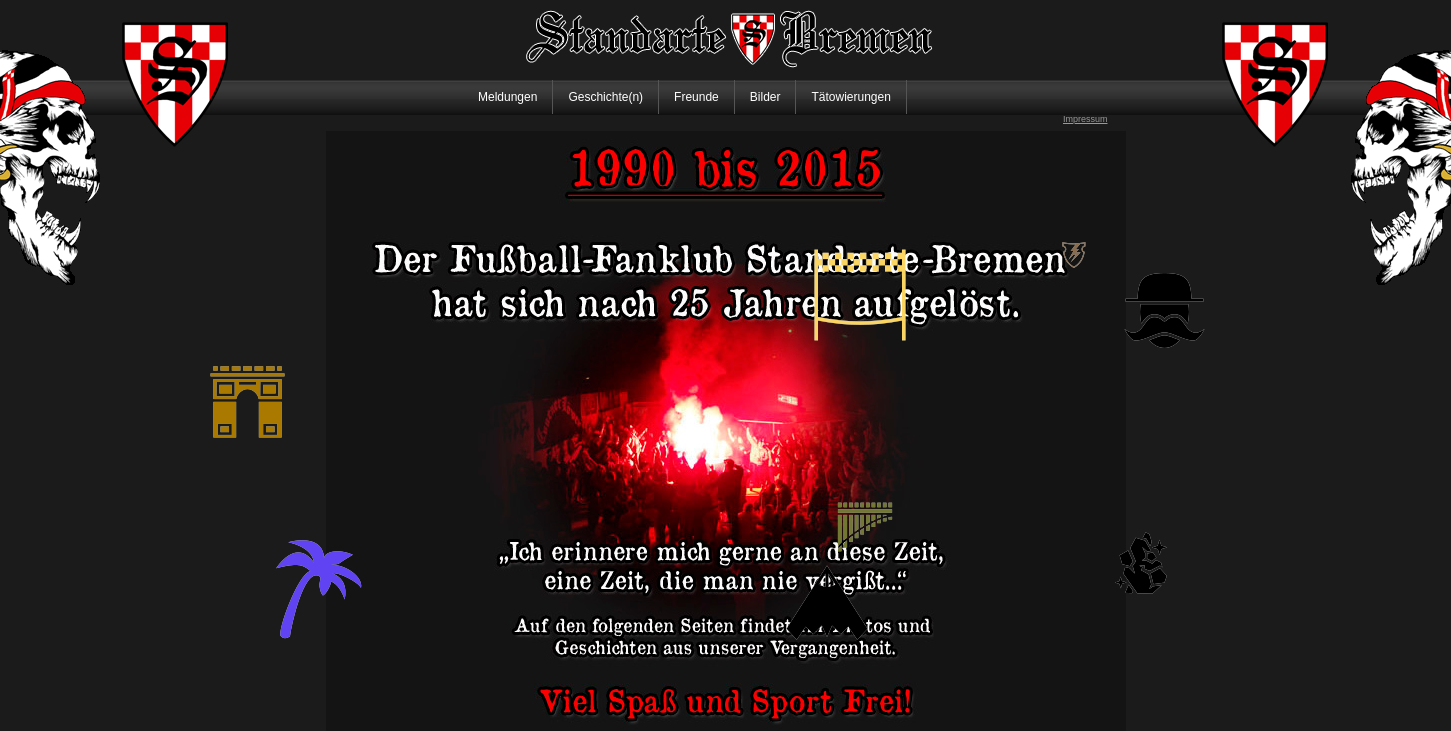 The height and width of the screenshot is (731, 1451). I want to click on activate electric shield ability, so click(1074, 255).